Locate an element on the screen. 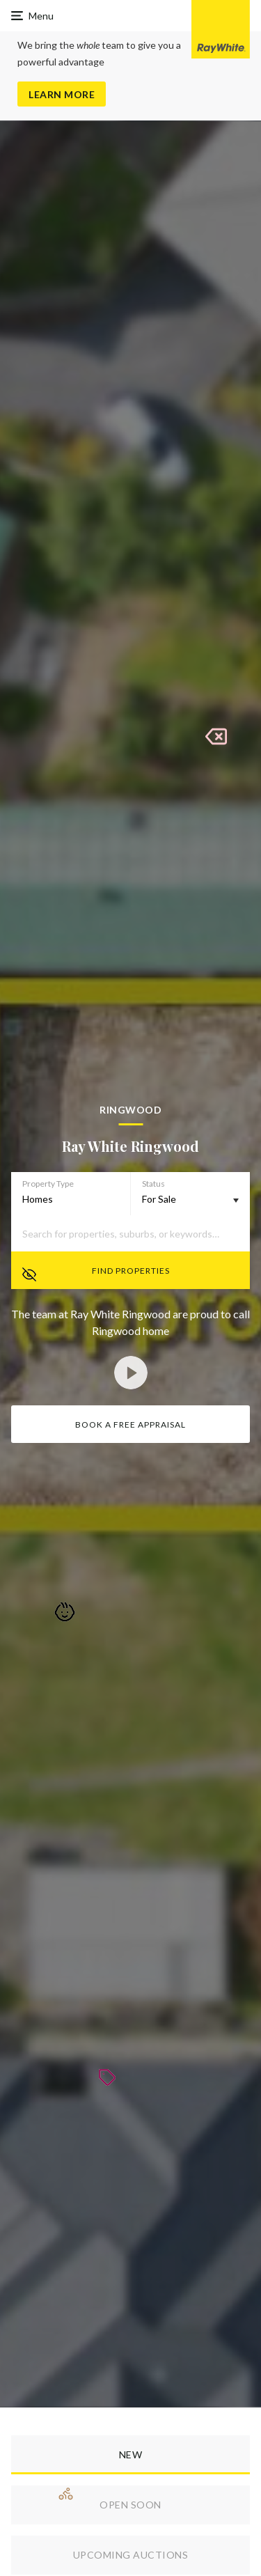  hide password or sensitive content is located at coordinates (29, 1274).